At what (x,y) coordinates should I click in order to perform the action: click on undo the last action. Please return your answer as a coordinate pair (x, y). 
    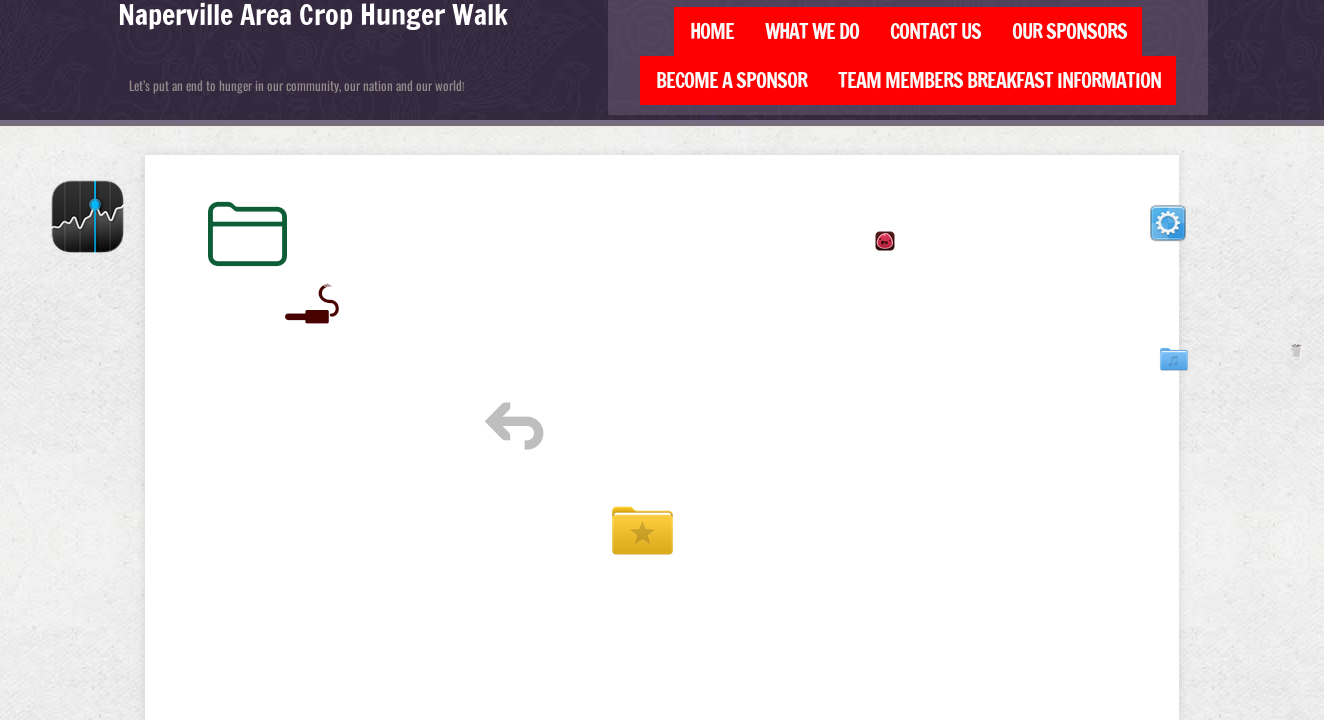
    Looking at the image, I should click on (515, 426).